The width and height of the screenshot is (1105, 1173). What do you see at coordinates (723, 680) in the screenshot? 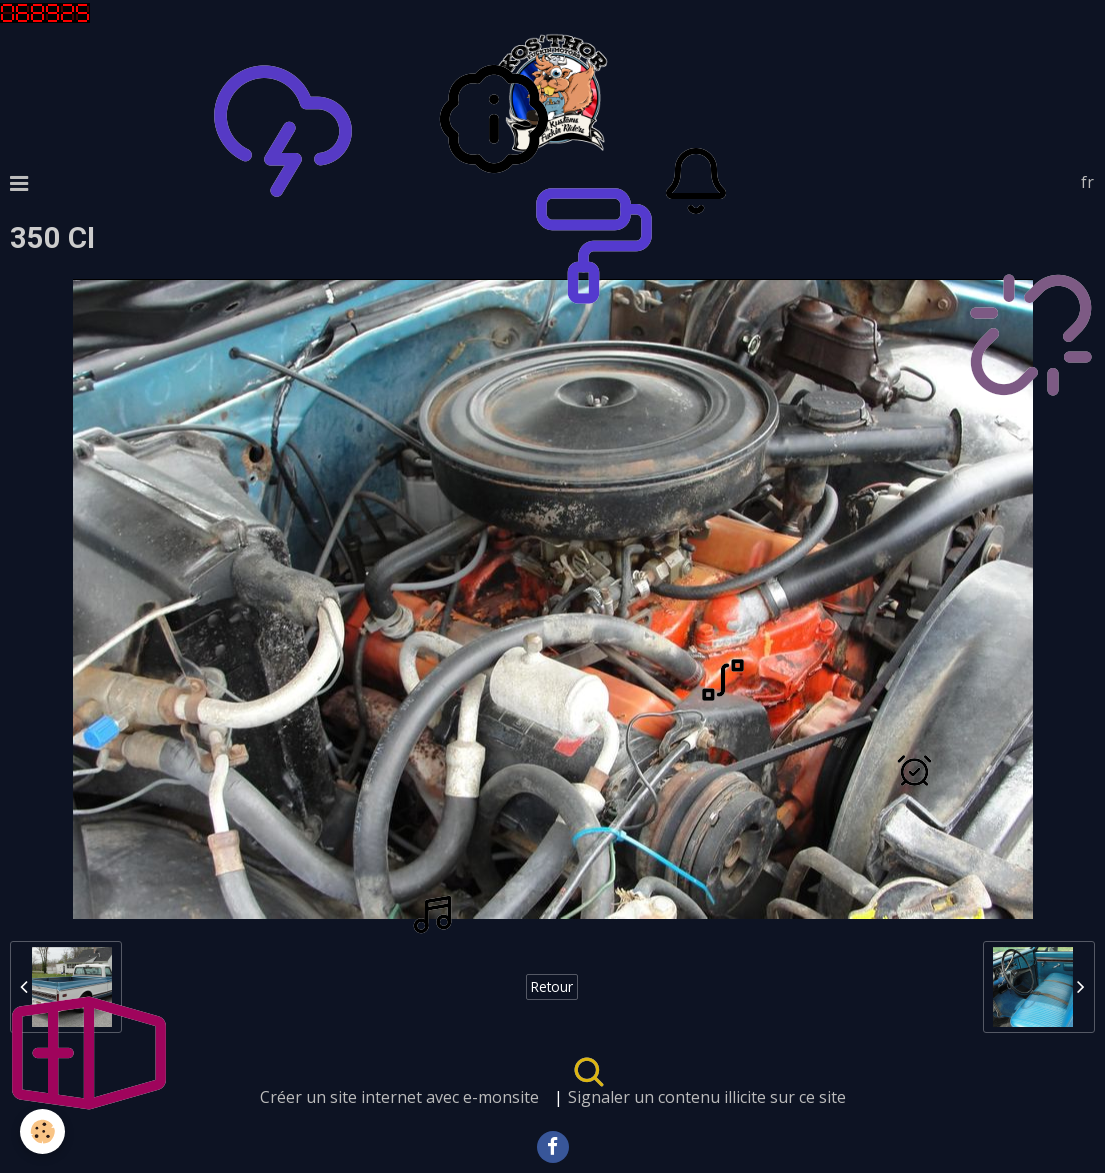
I see `view route between two points` at bounding box center [723, 680].